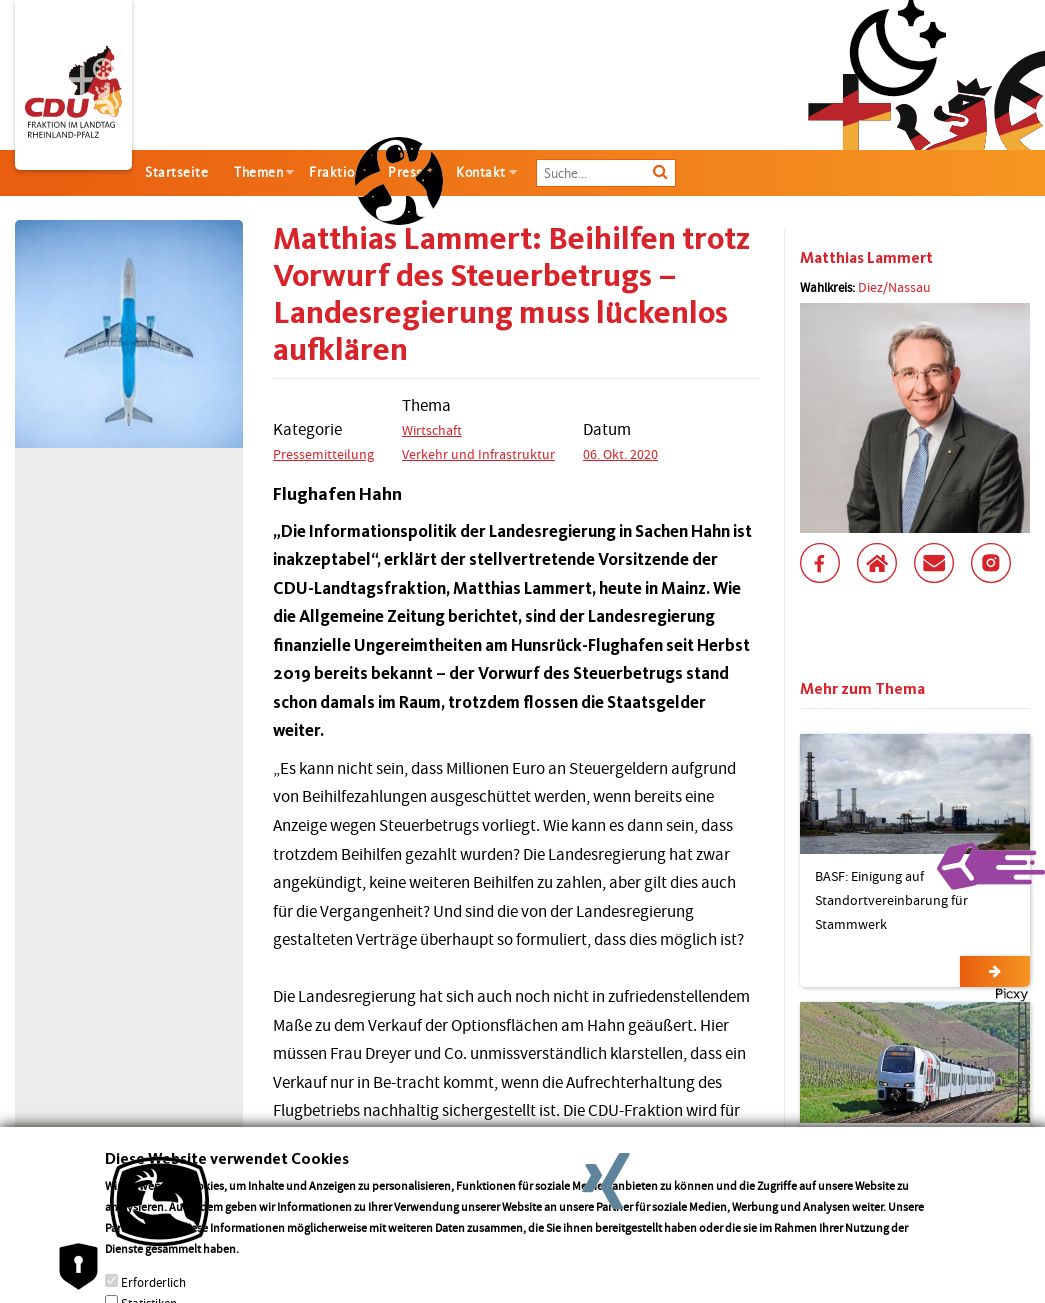  Describe the element at coordinates (893, 52) in the screenshot. I see `toggle dark mode or night theme` at that location.